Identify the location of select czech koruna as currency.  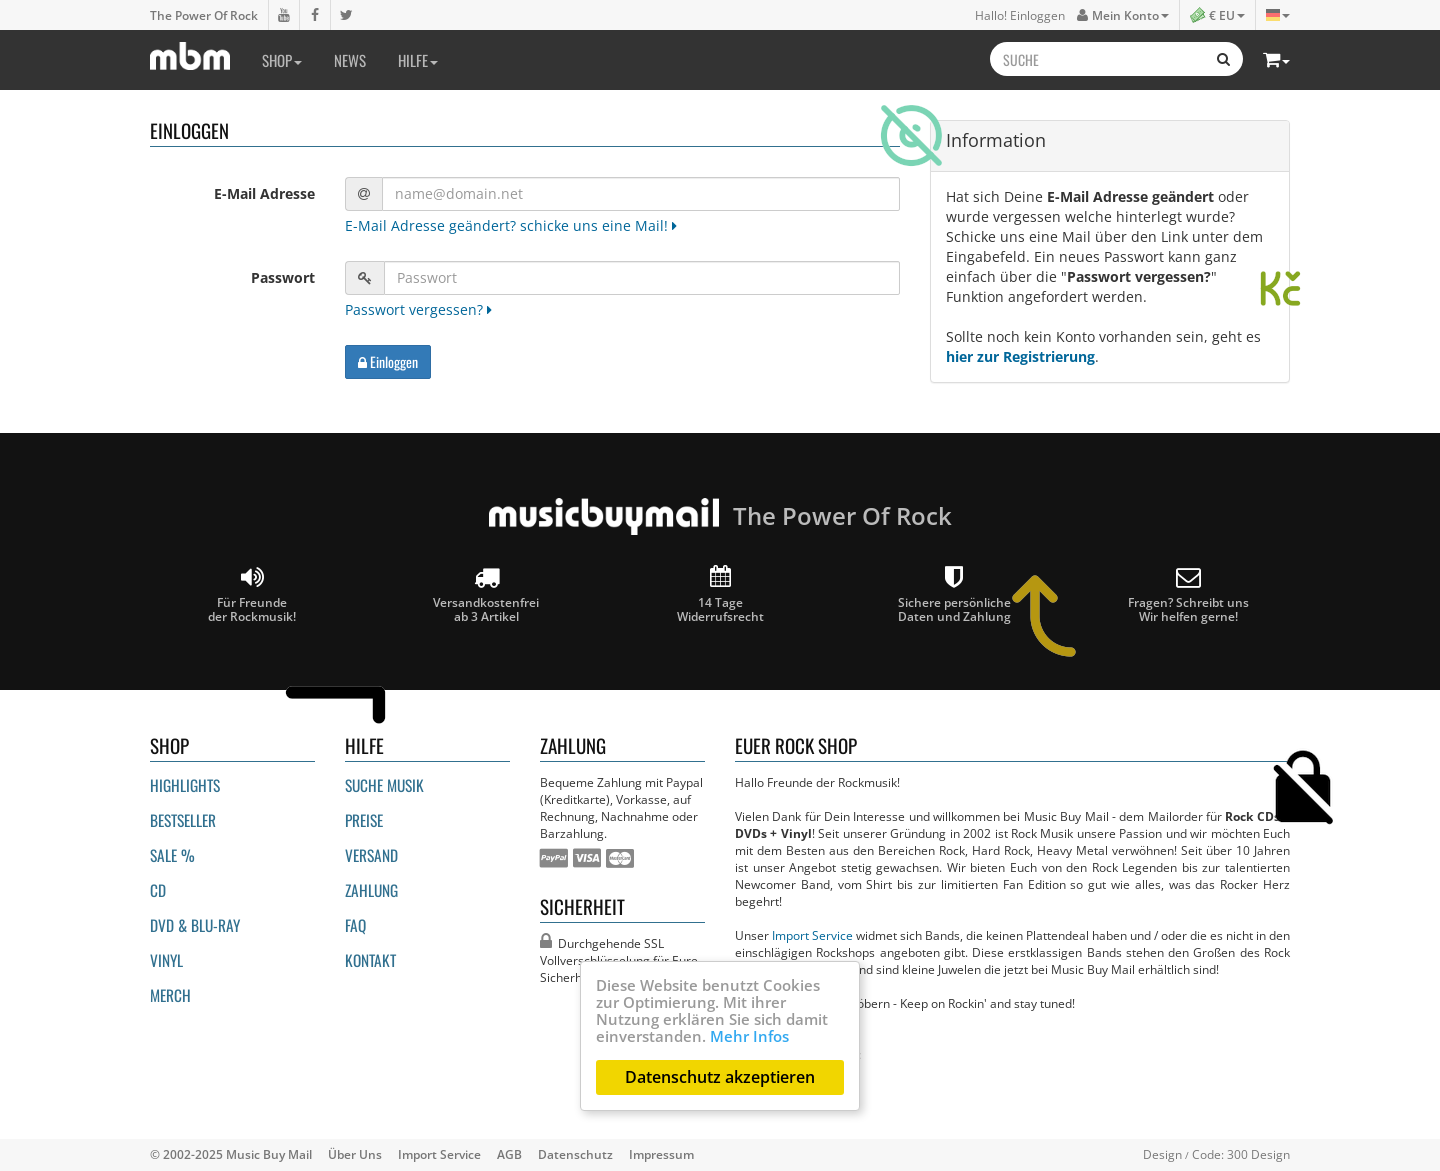
(1280, 288).